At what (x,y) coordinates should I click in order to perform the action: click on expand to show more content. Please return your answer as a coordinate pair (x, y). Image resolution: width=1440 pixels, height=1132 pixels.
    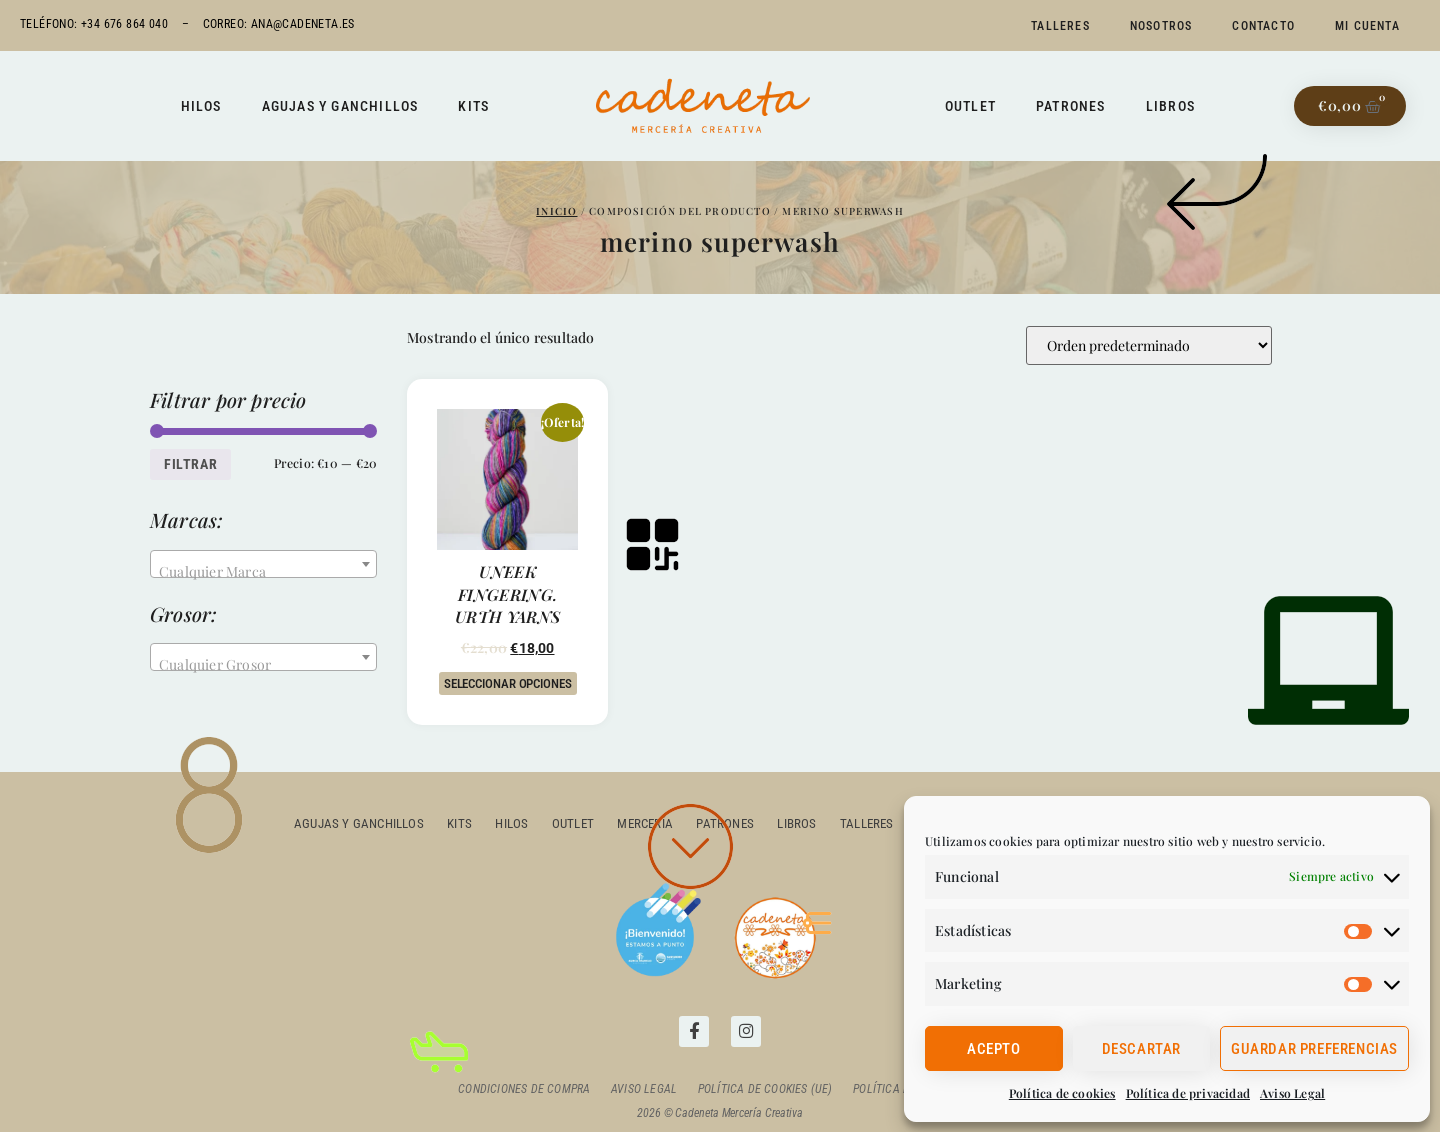
    Looking at the image, I should click on (690, 846).